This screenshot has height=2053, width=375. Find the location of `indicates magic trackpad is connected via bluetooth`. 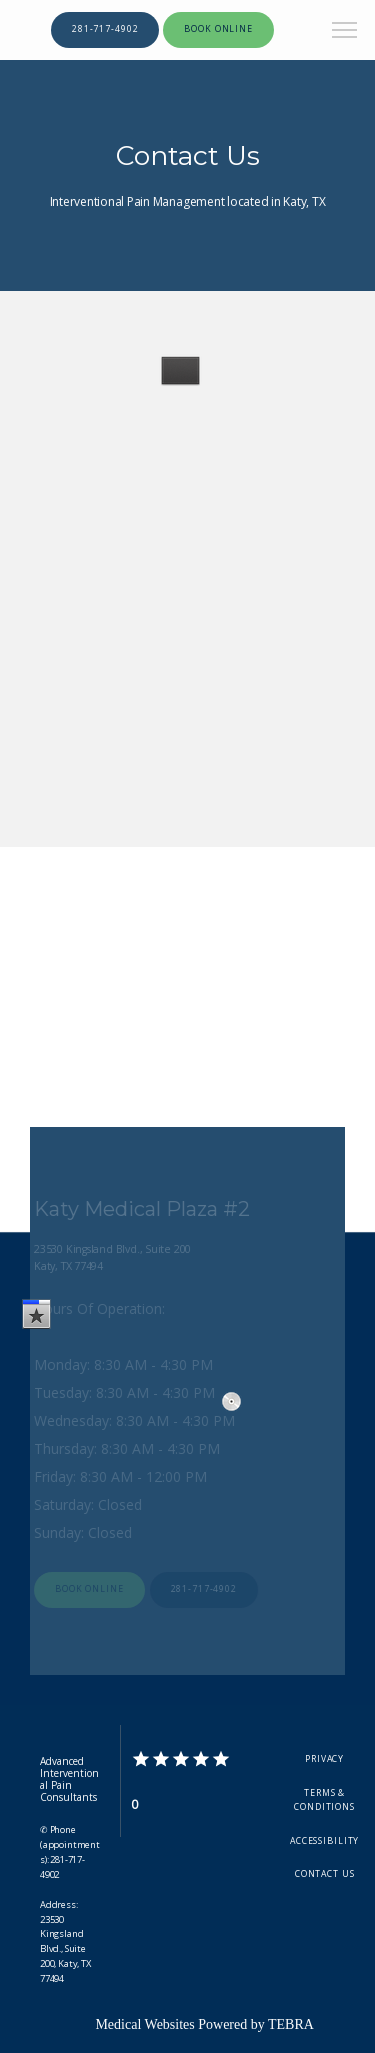

indicates magic trackpad is connected via bluetooth is located at coordinates (180, 370).